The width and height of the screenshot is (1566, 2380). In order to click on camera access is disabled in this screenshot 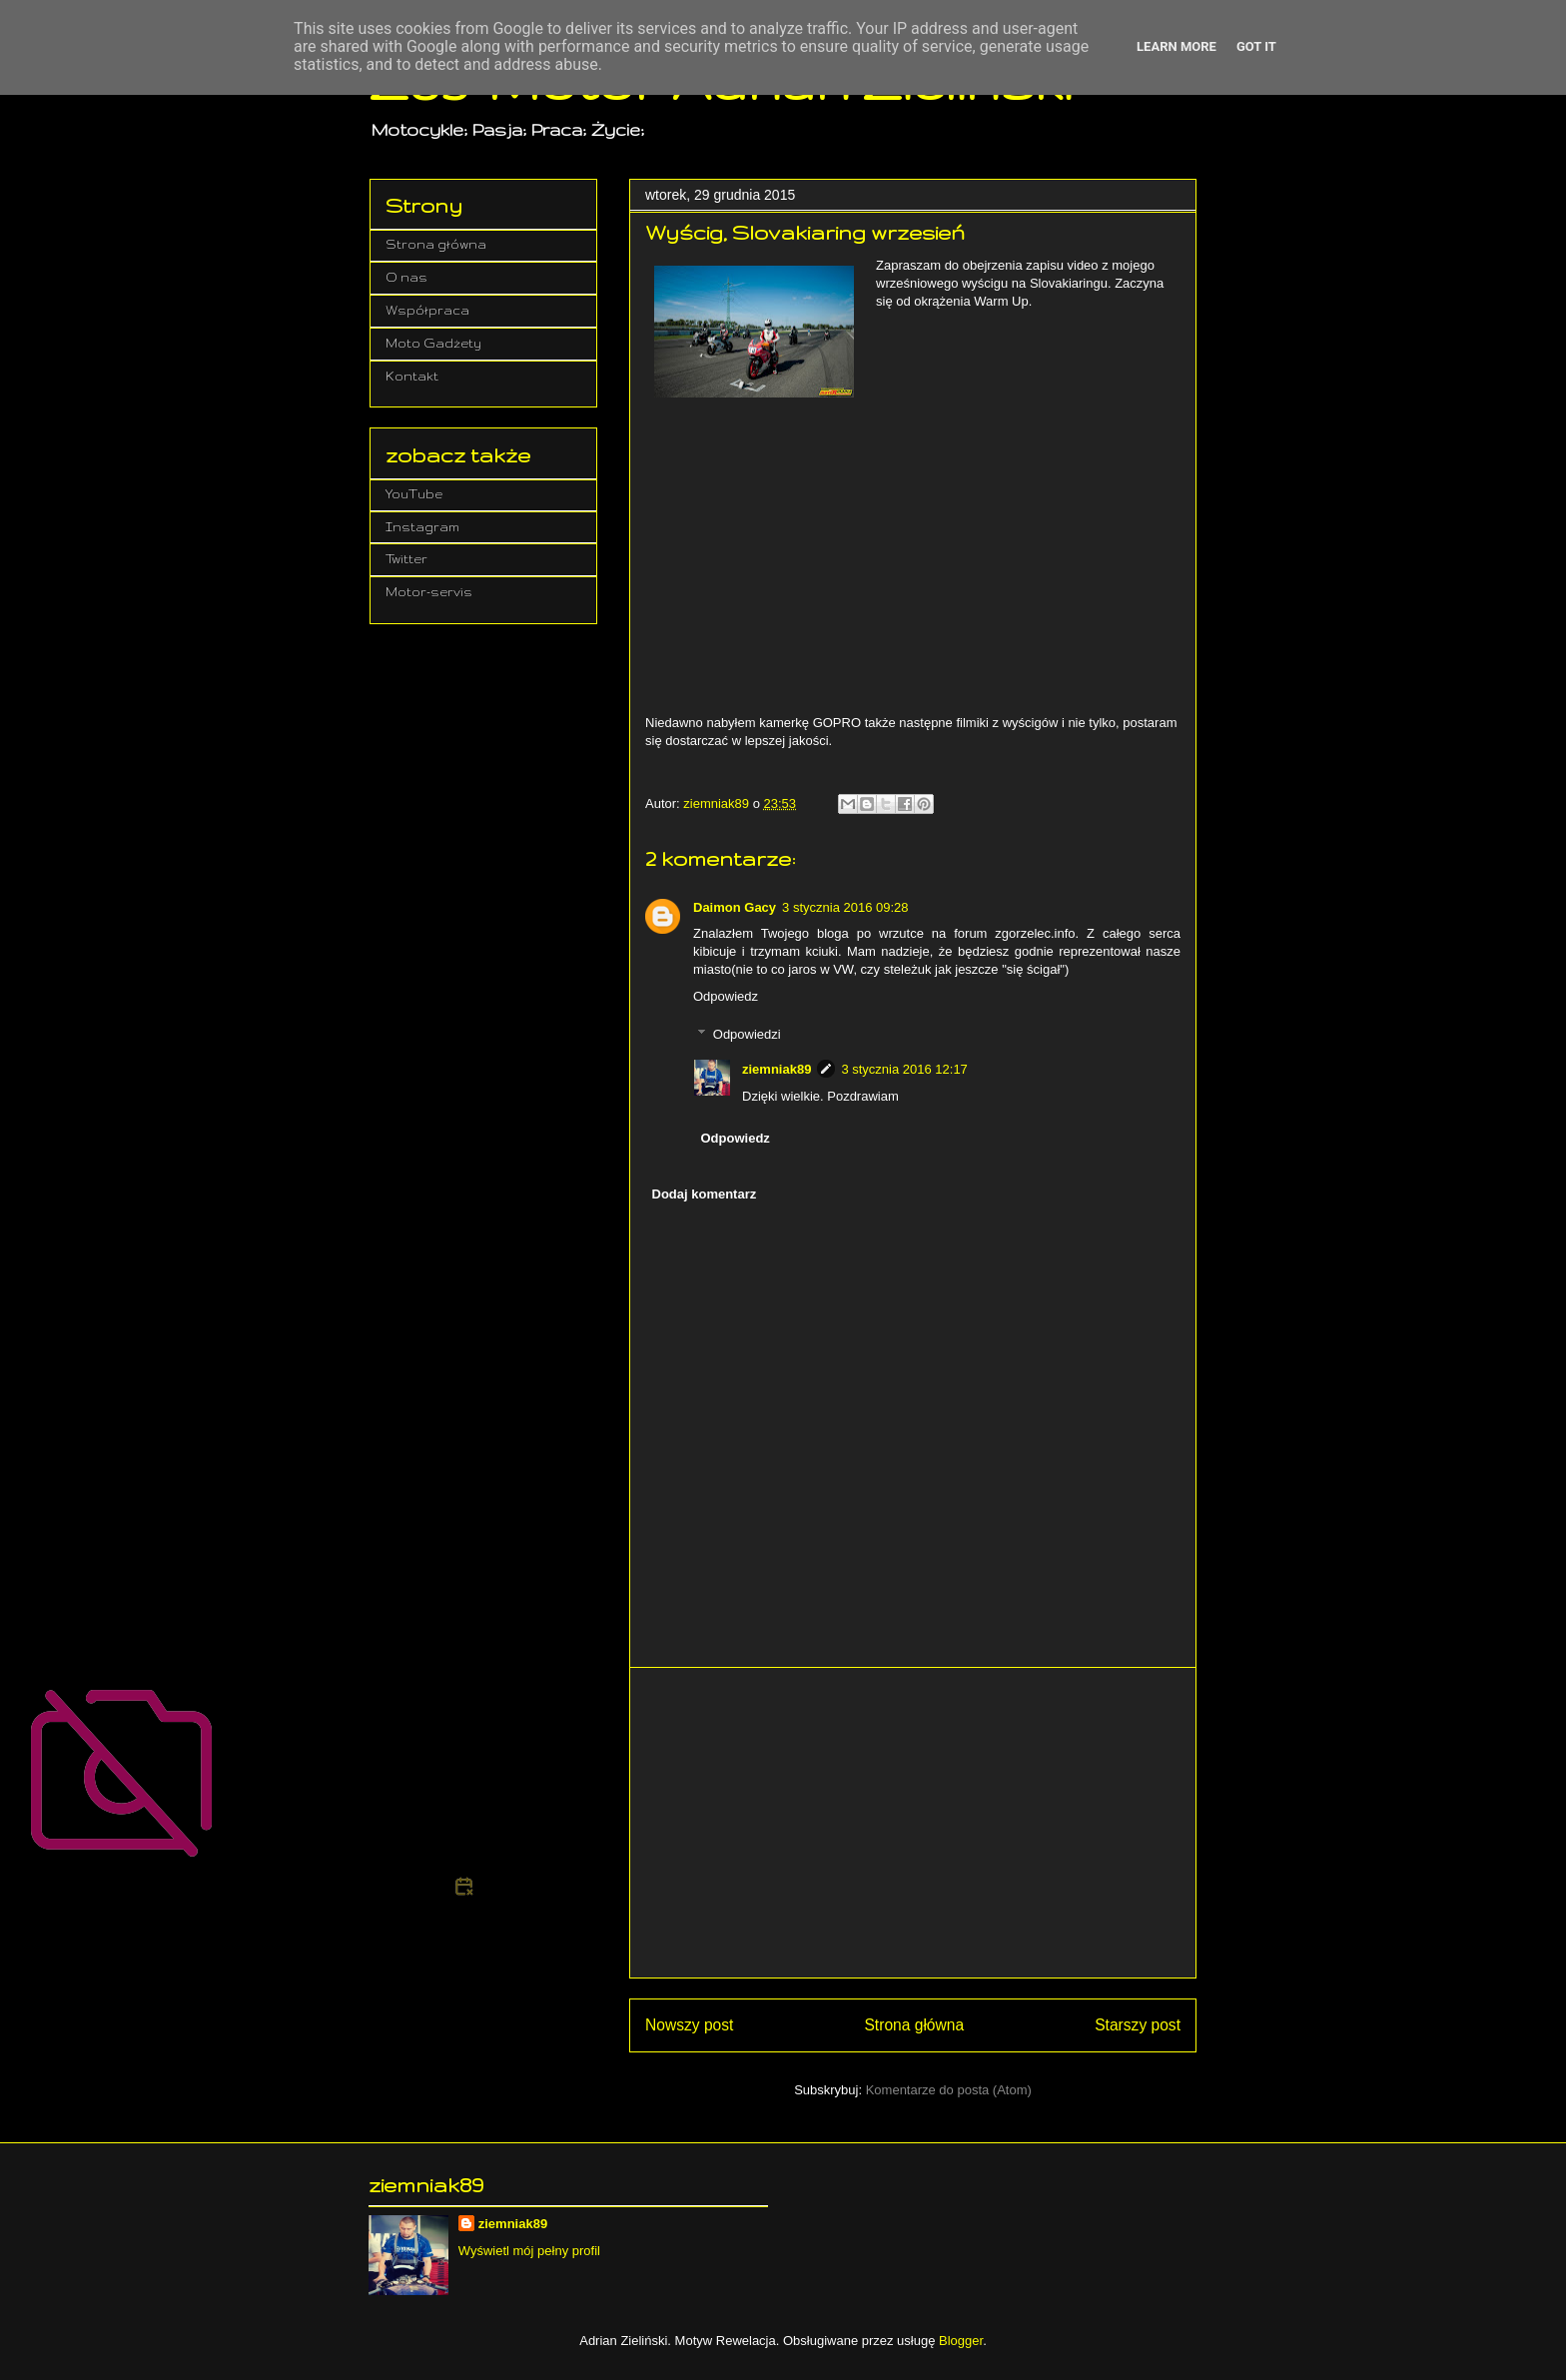, I will do `click(121, 1773)`.